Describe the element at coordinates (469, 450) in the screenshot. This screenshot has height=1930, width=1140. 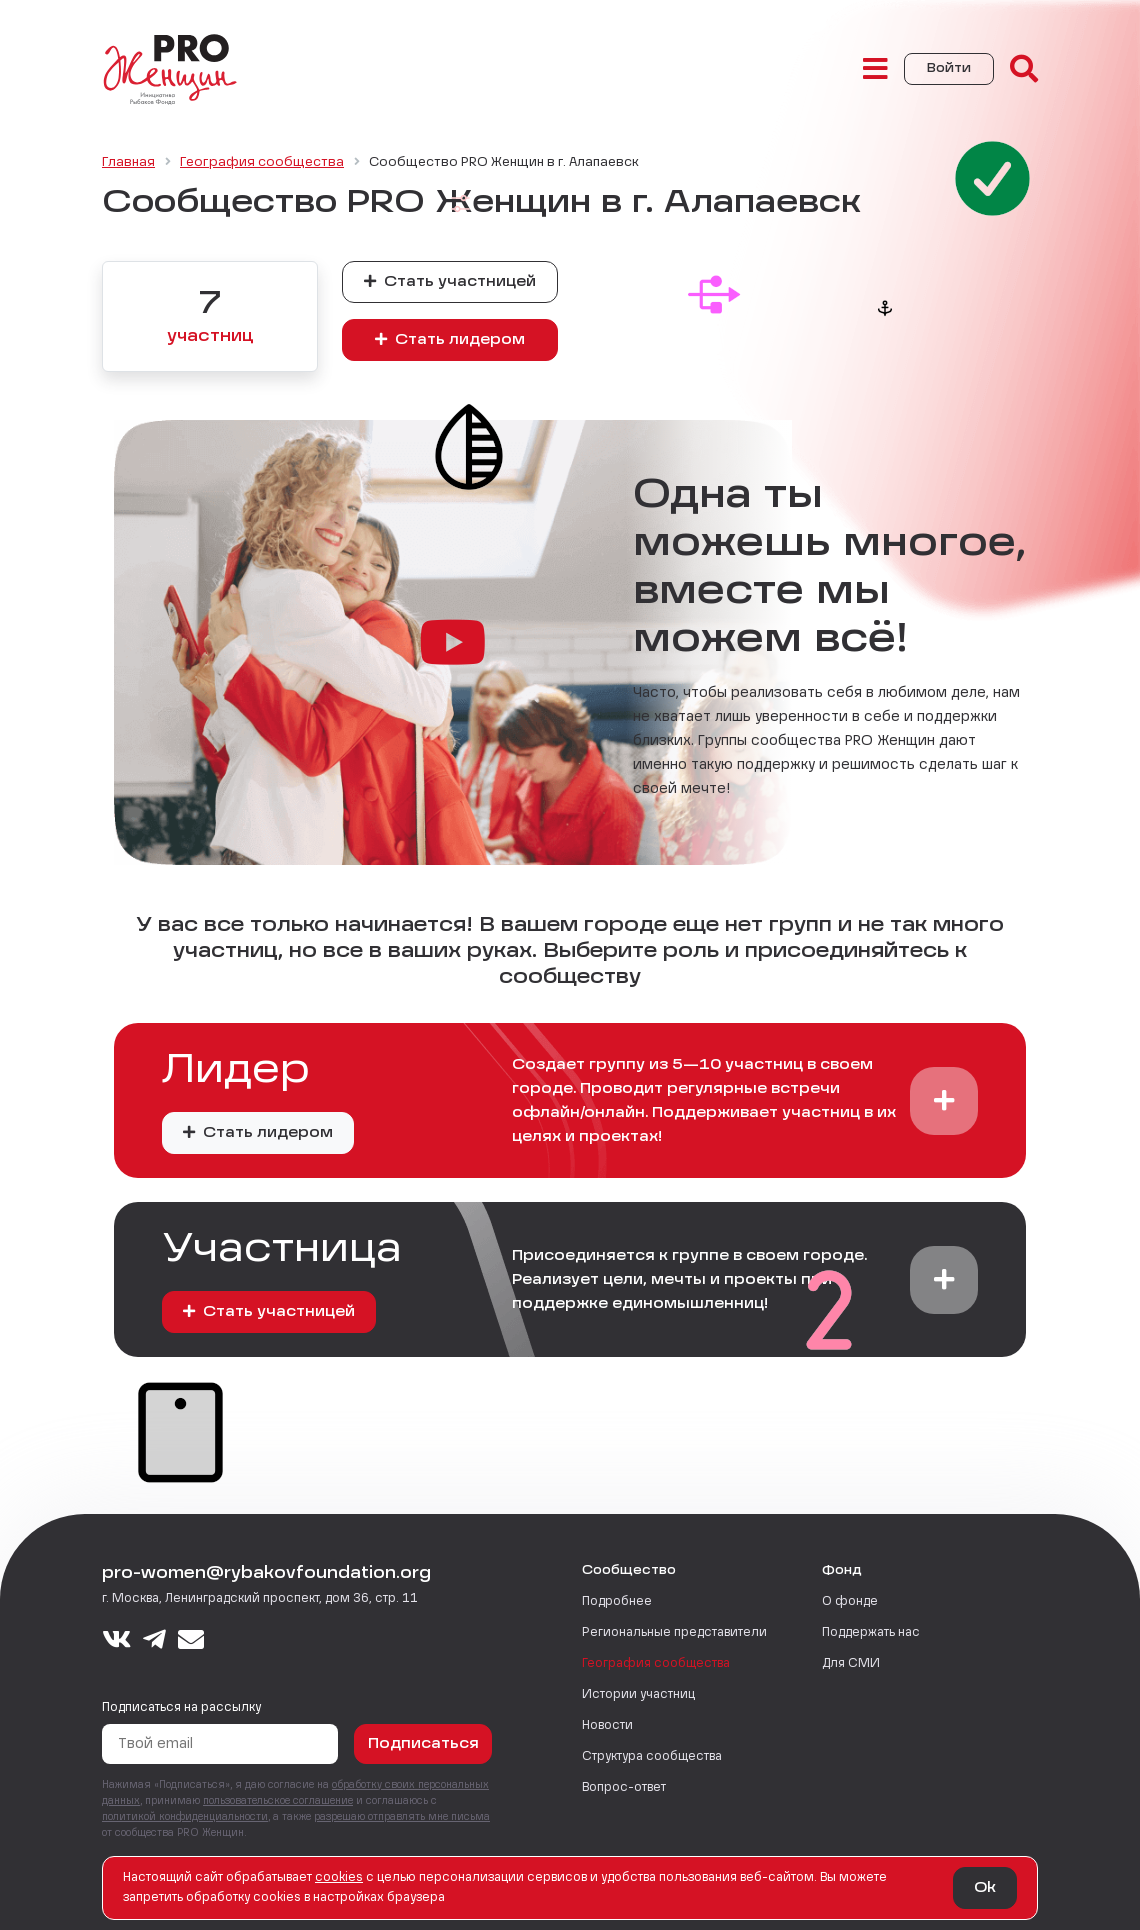
I see `adjust opacity or transparency level` at that location.